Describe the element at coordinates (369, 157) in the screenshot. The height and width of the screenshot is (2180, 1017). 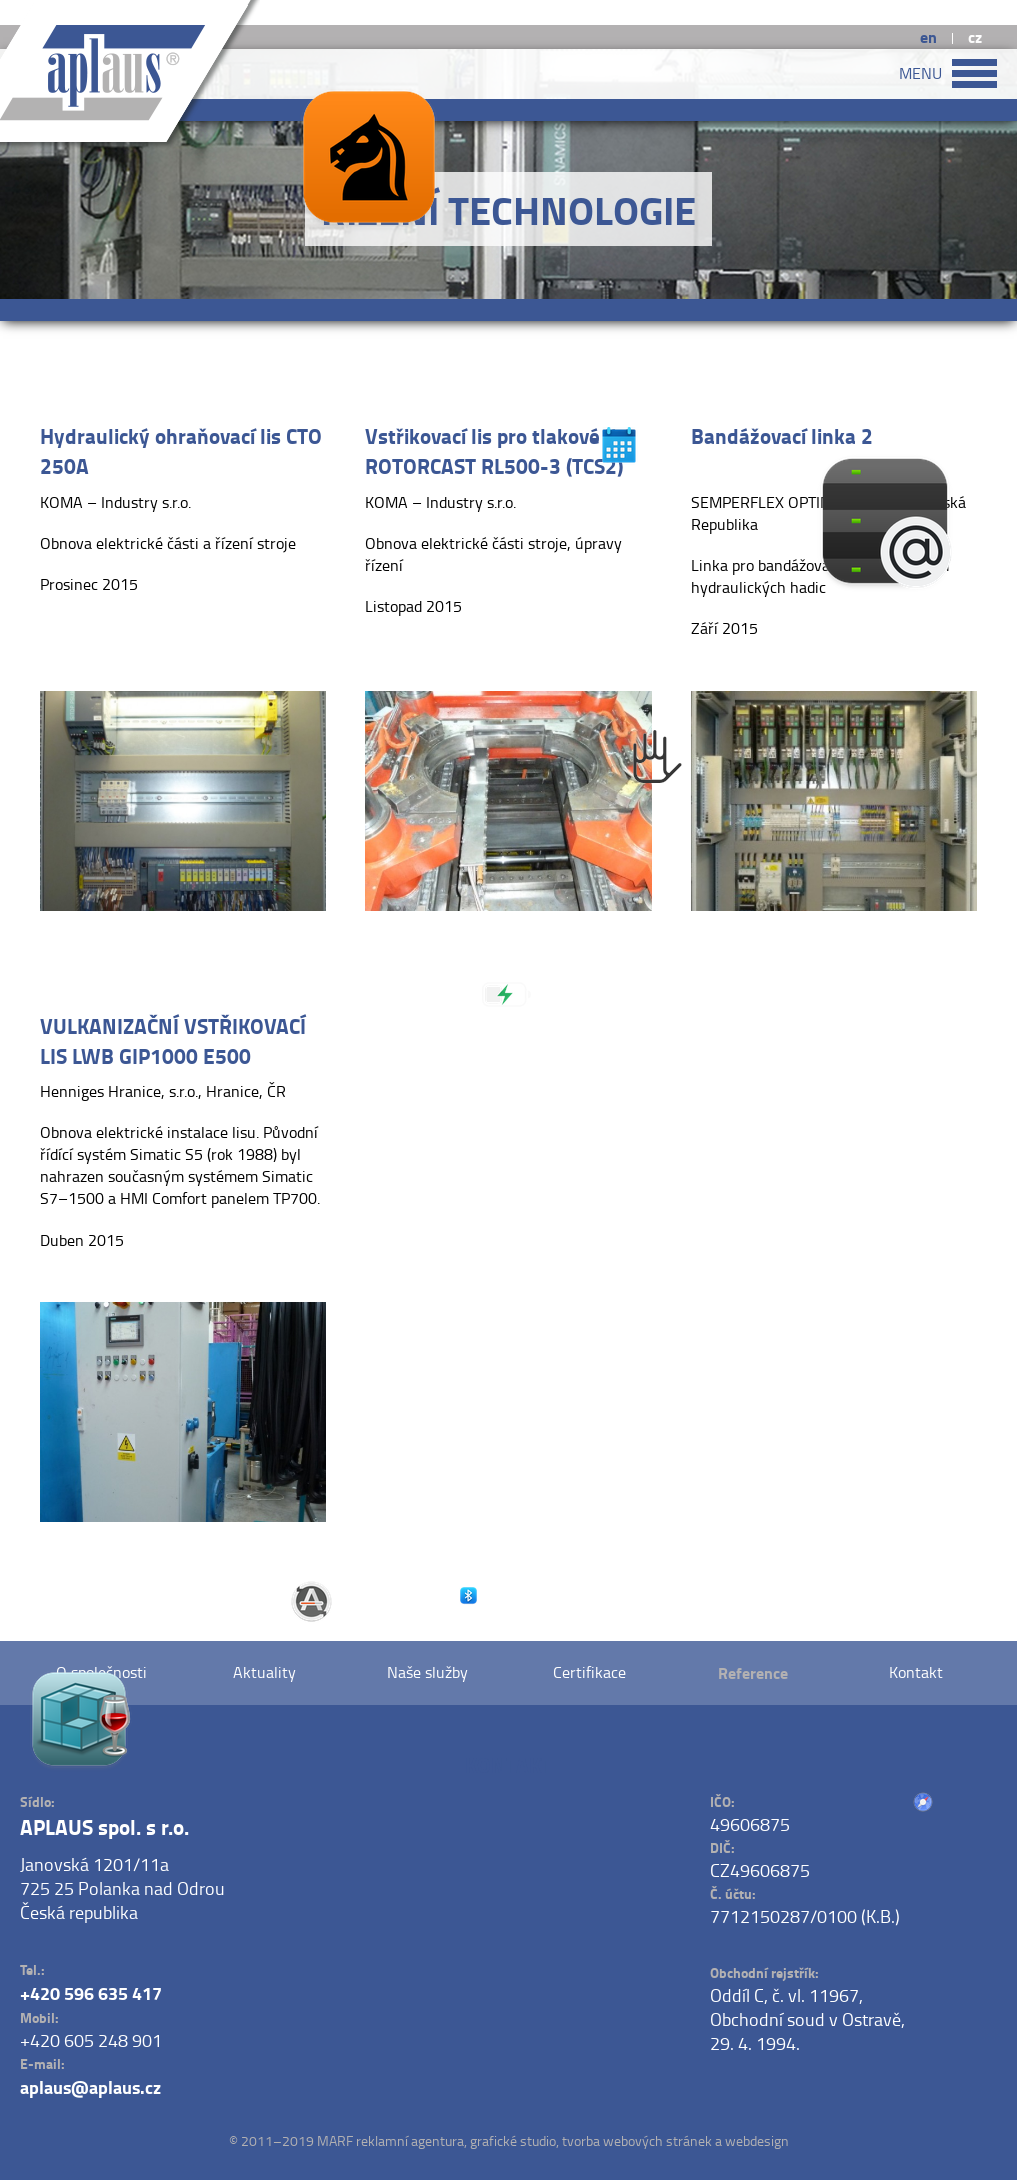
I see `open the Chess app` at that location.